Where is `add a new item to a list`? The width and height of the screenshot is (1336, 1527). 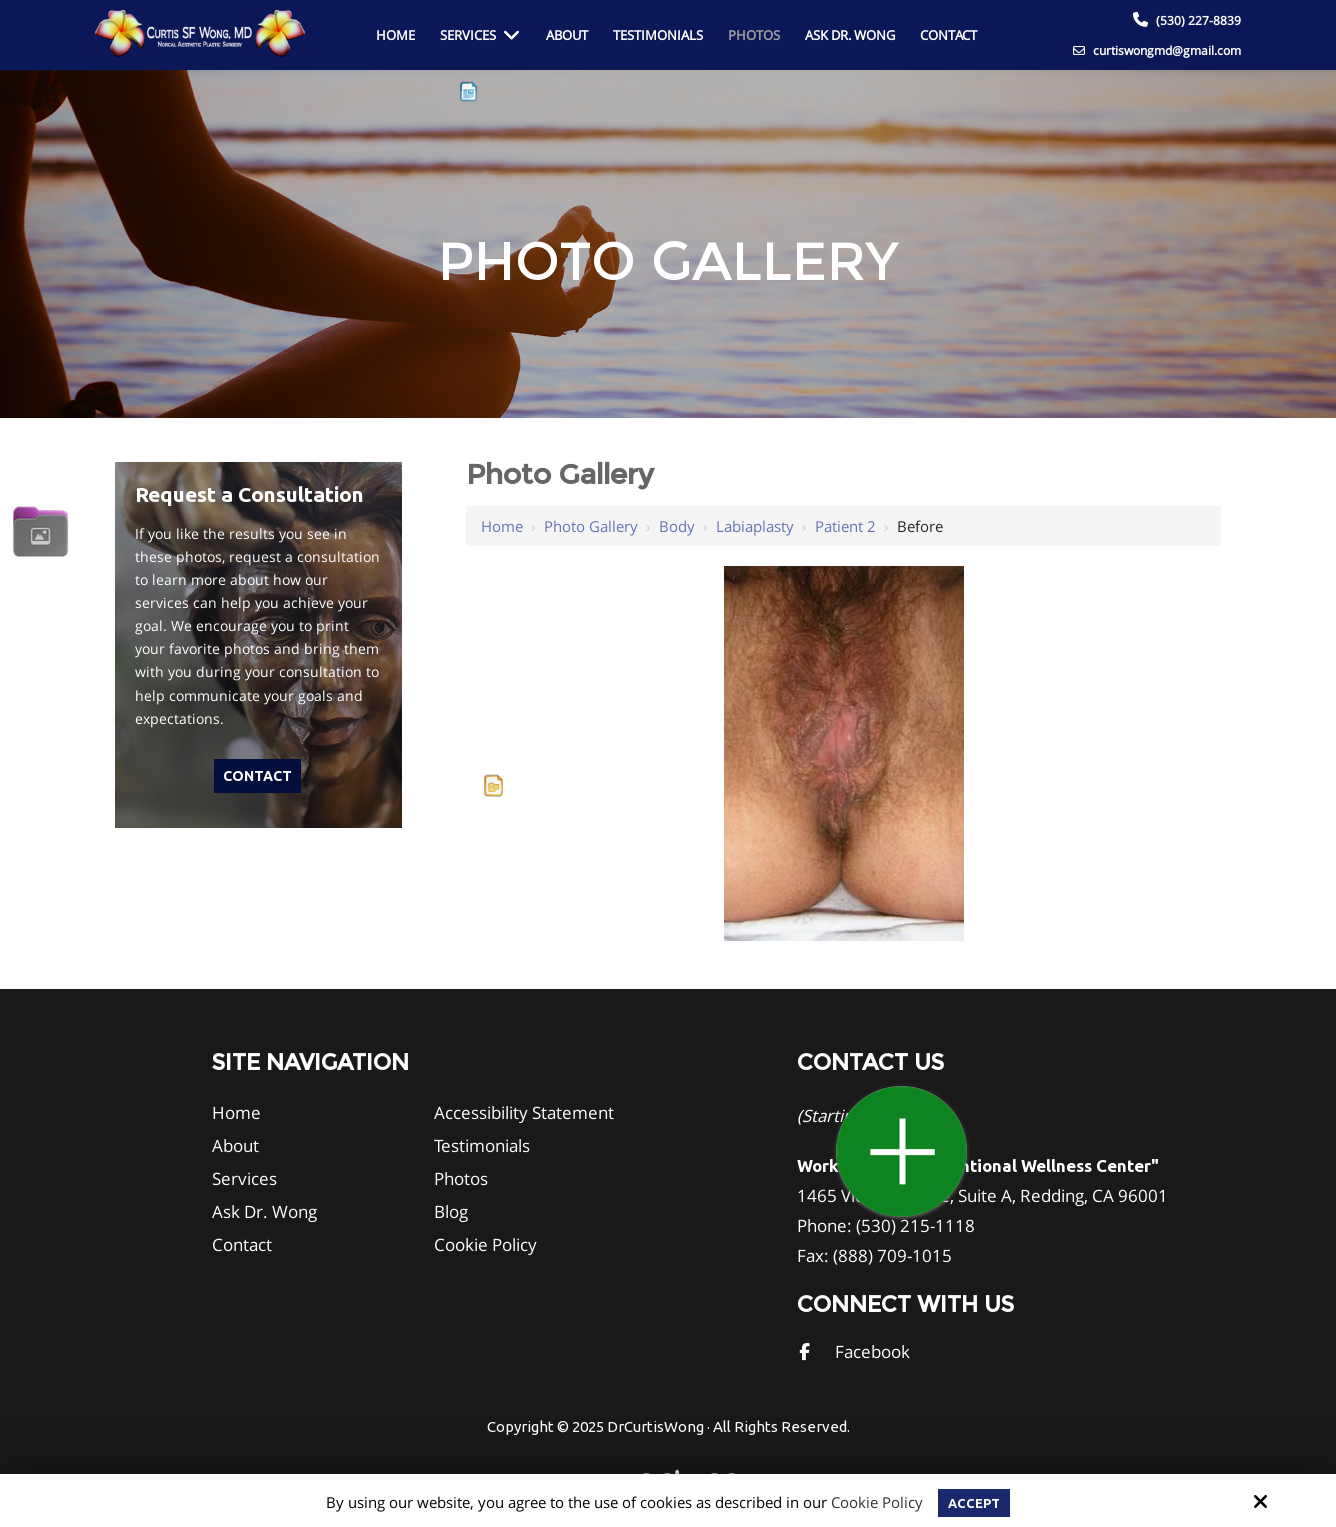
add a new item to a list is located at coordinates (901, 1151).